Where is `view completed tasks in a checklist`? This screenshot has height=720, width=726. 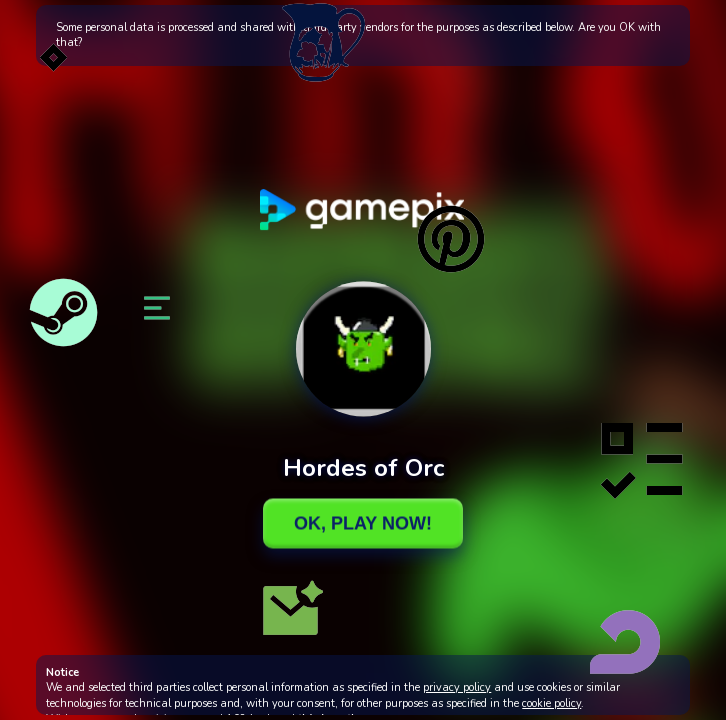
view completed tasks in a checklist is located at coordinates (642, 459).